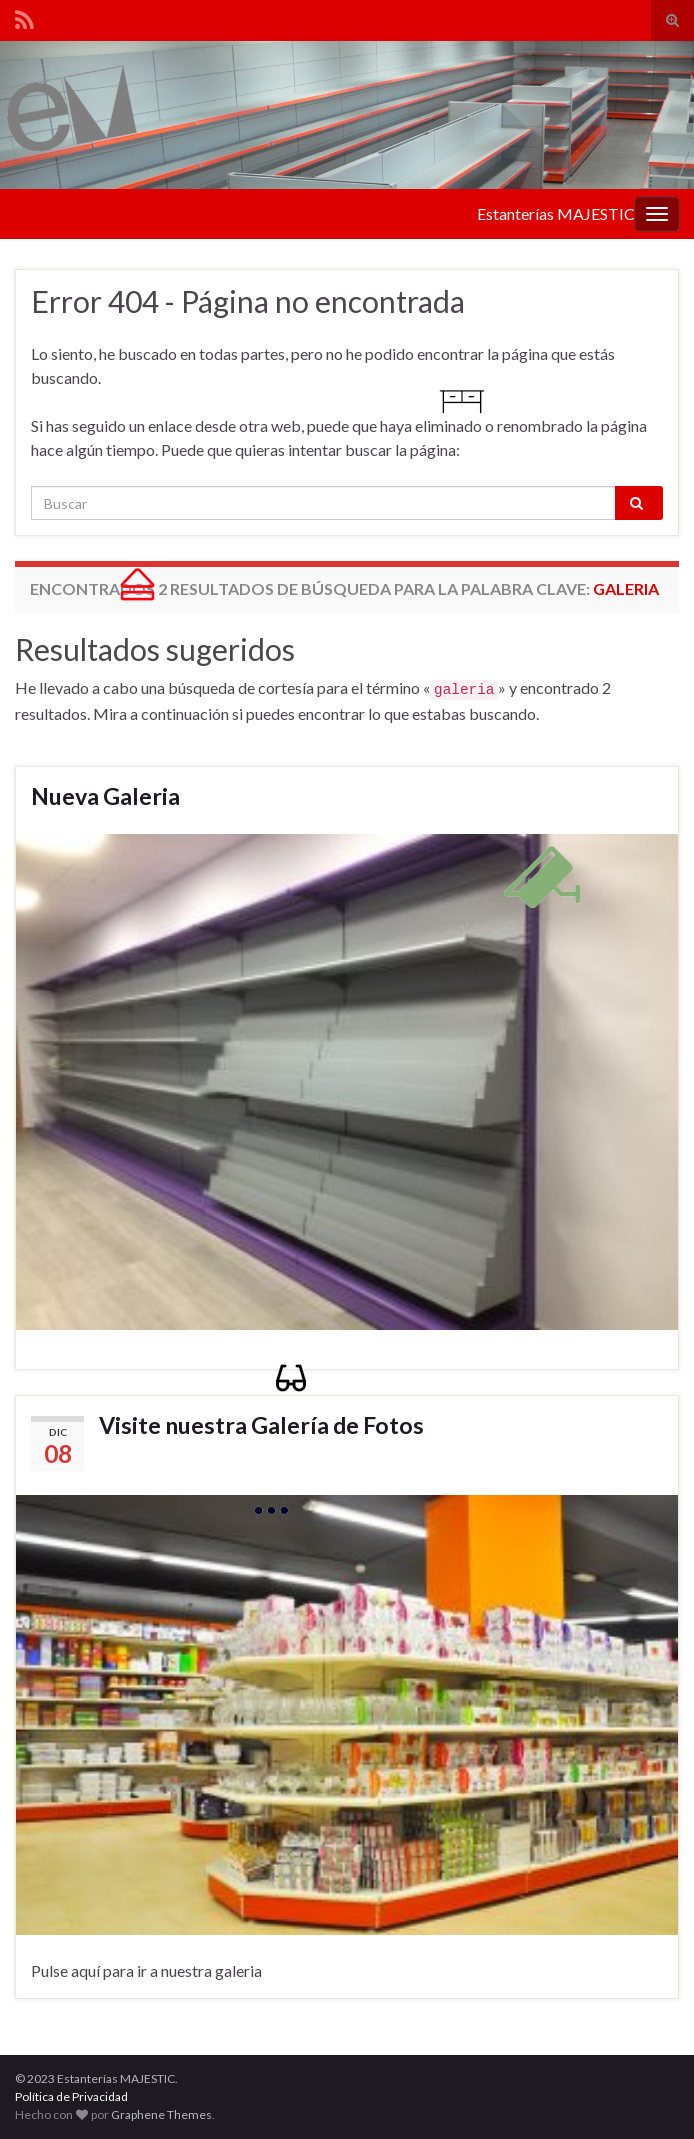 Image resolution: width=694 pixels, height=2139 pixels. I want to click on access security camera feed, so click(542, 882).